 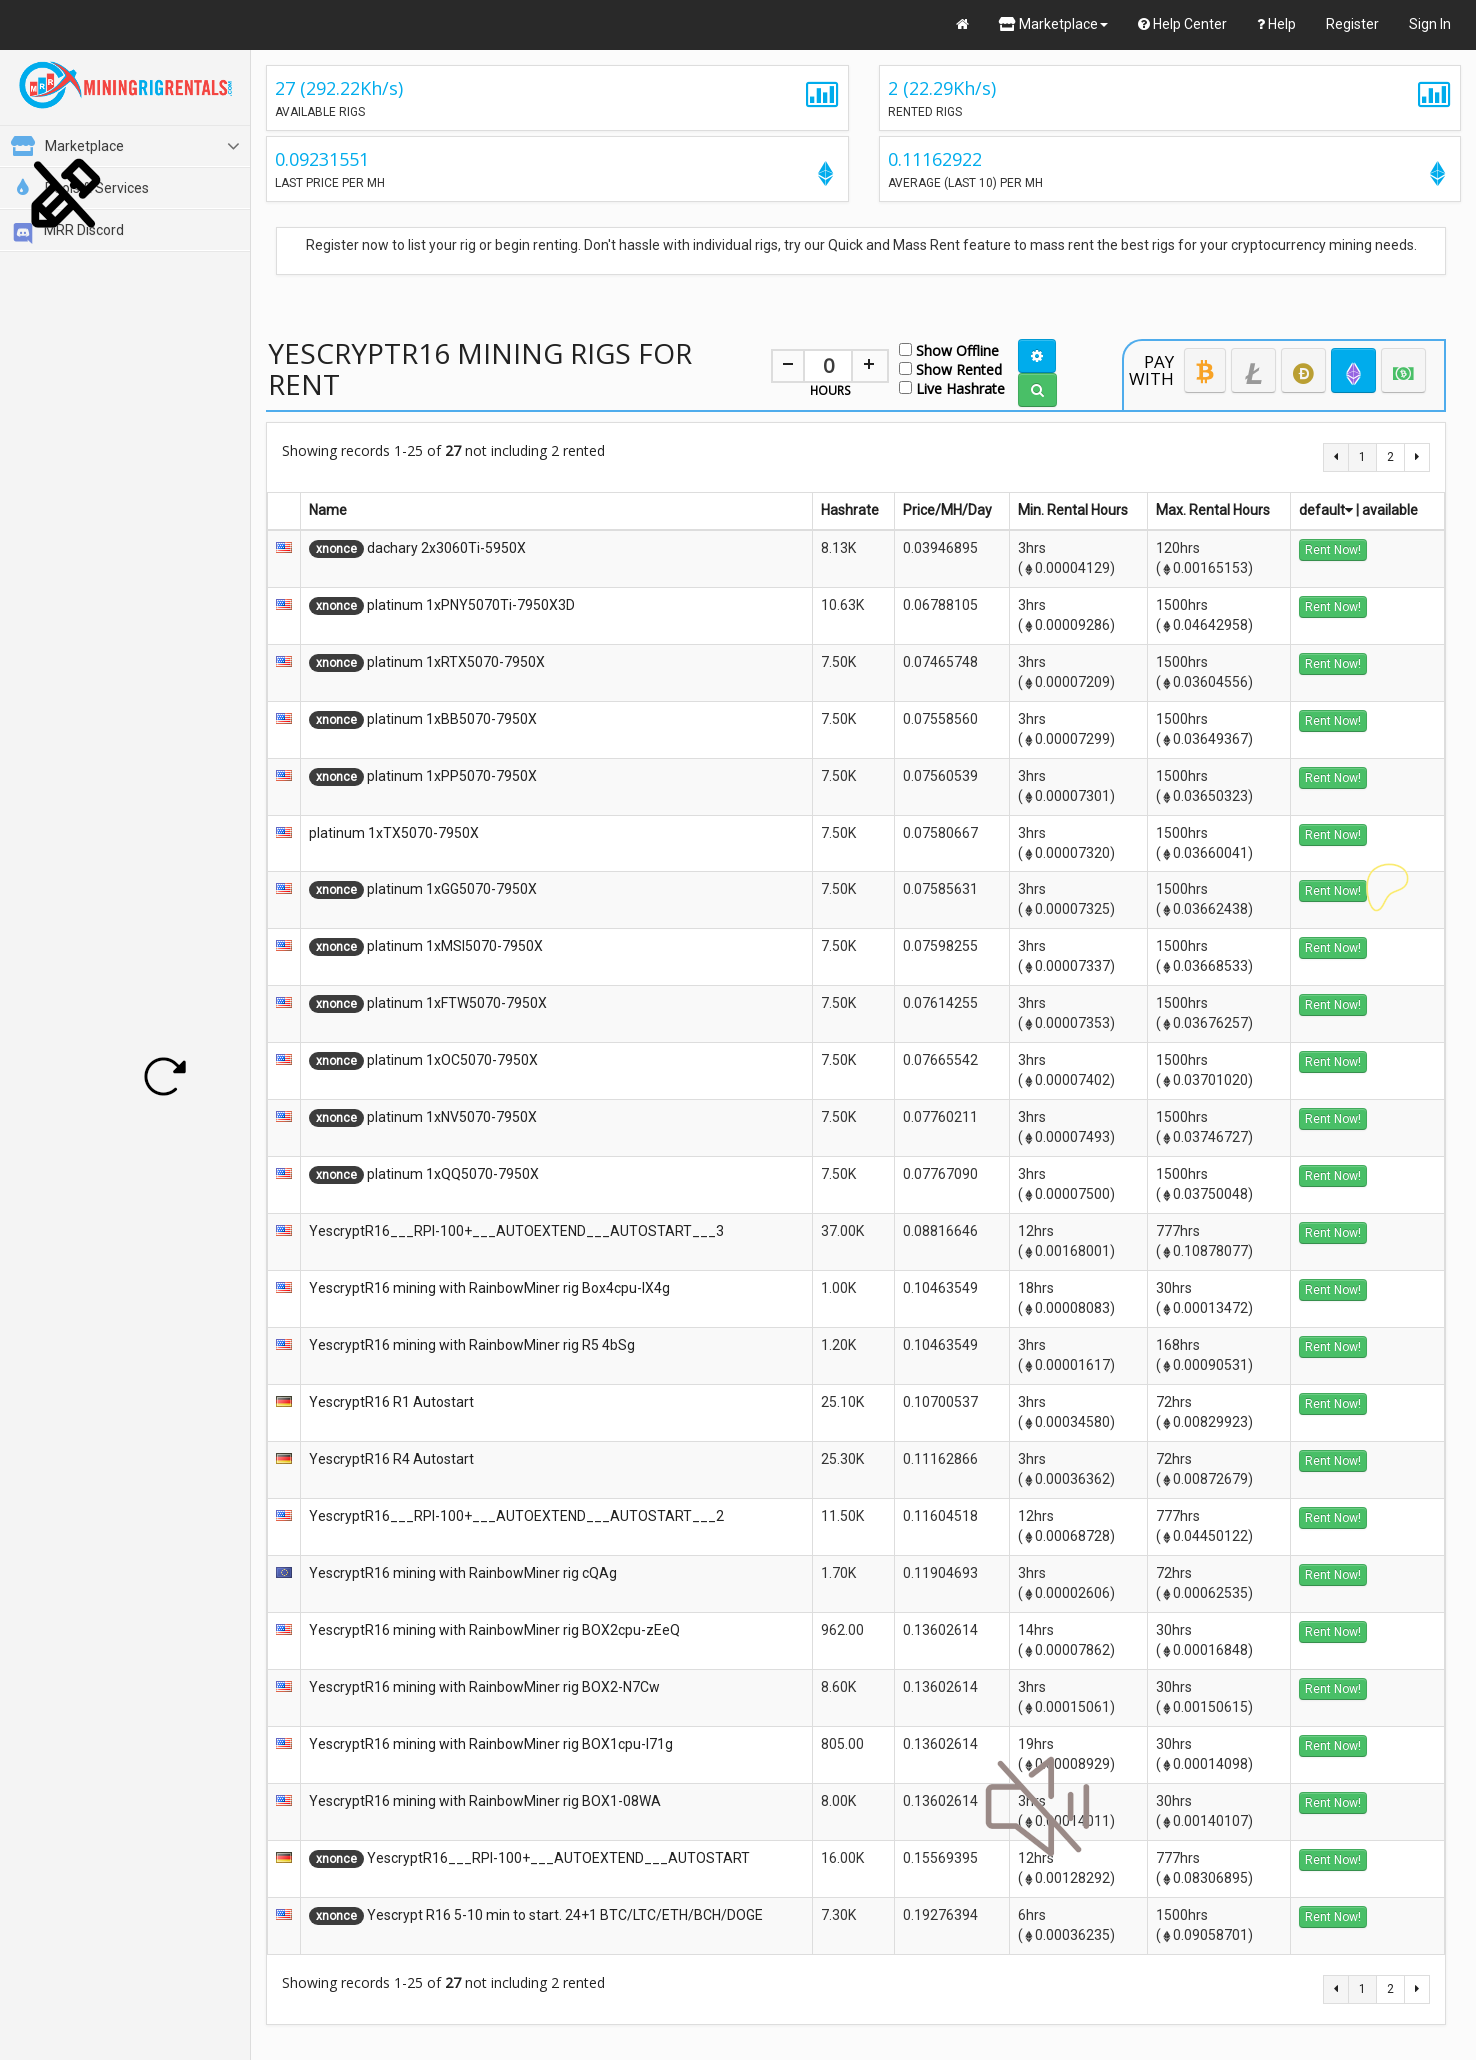 What do you see at coordinates (1035, 1806) in the screenshot?
I see `mute audio or sound` at bounding box center [1035, 1806].